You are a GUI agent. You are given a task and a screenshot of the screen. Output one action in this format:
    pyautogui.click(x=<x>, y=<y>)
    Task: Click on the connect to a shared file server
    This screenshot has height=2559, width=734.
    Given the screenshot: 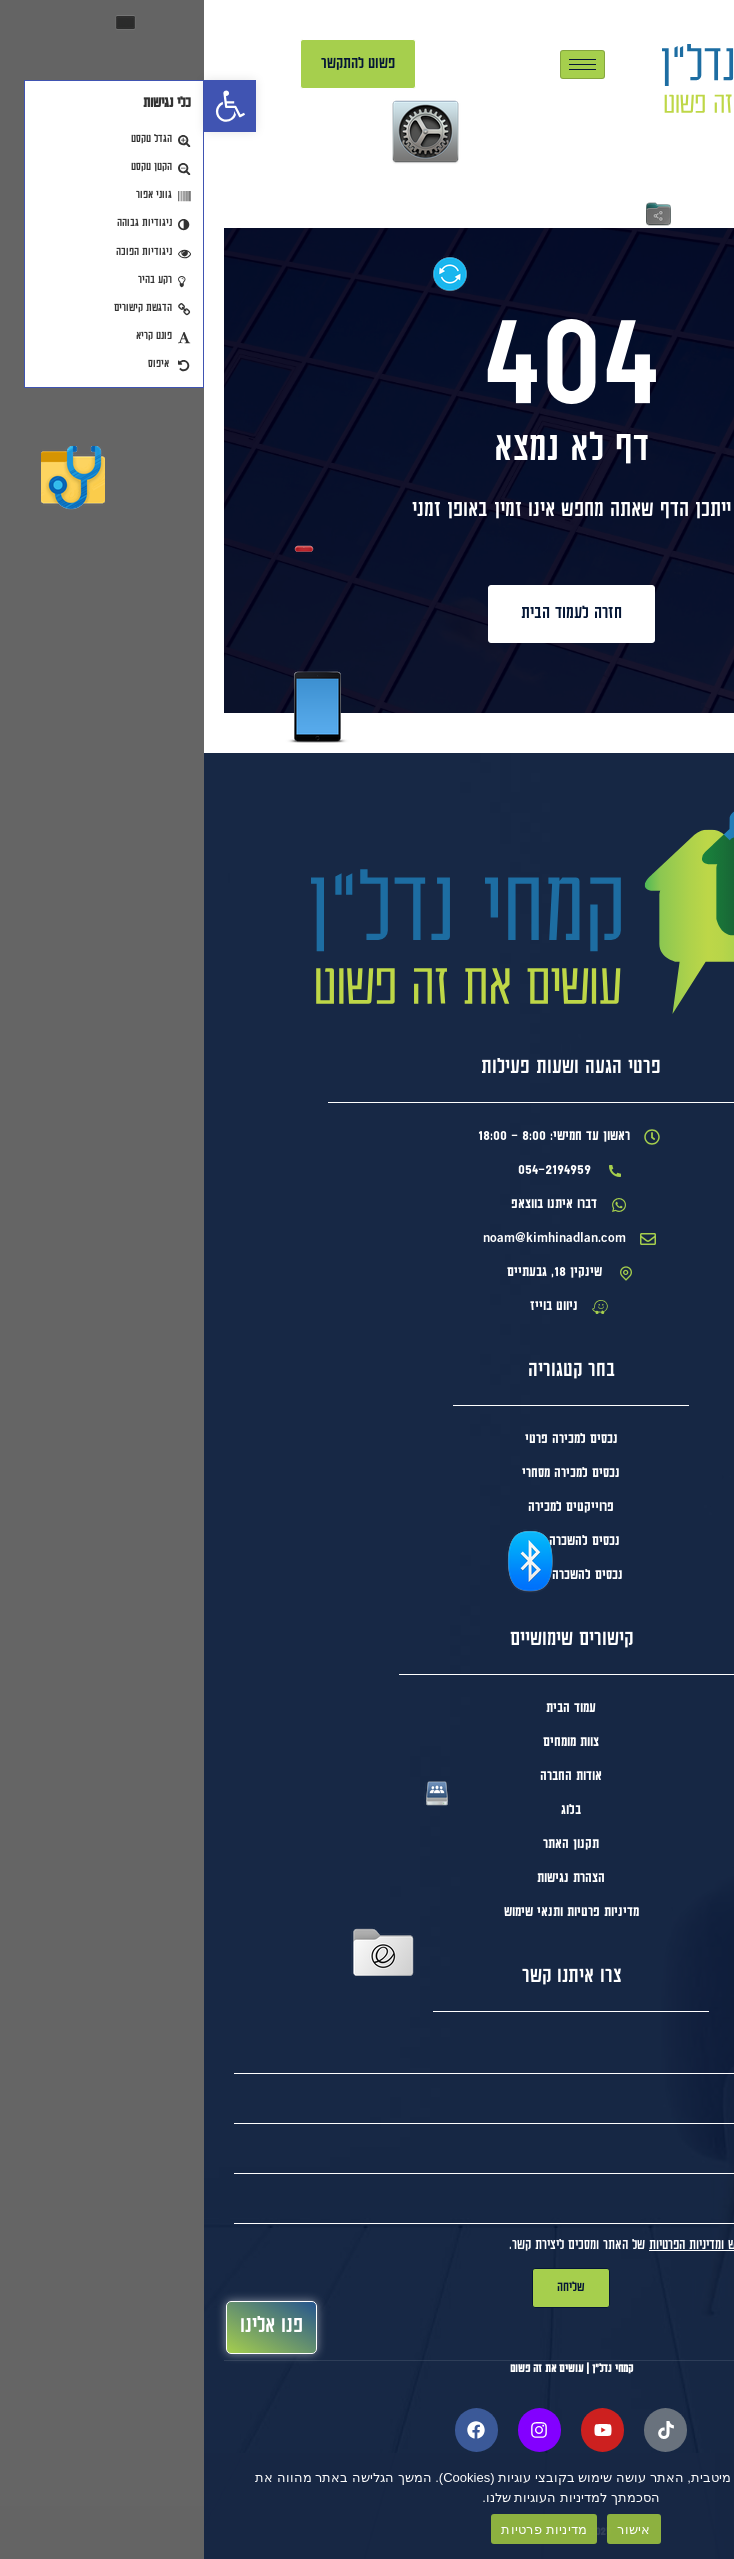 What is the action you would take?
    pyautogui.click(x=437, y=1794)
    